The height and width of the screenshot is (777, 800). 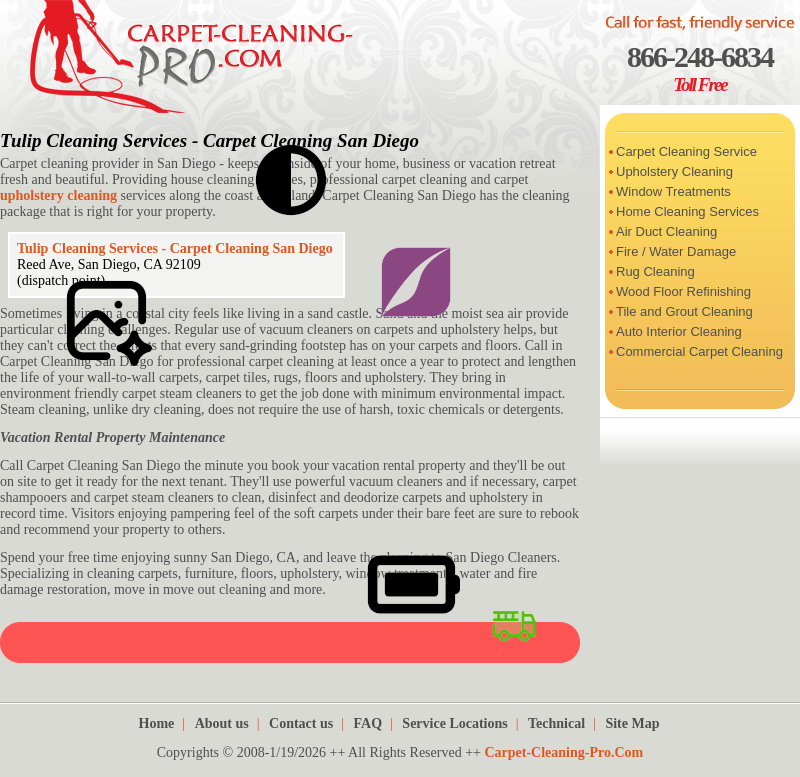 I want to click on toggle between light and dark mode, so click(x=291, y=180).